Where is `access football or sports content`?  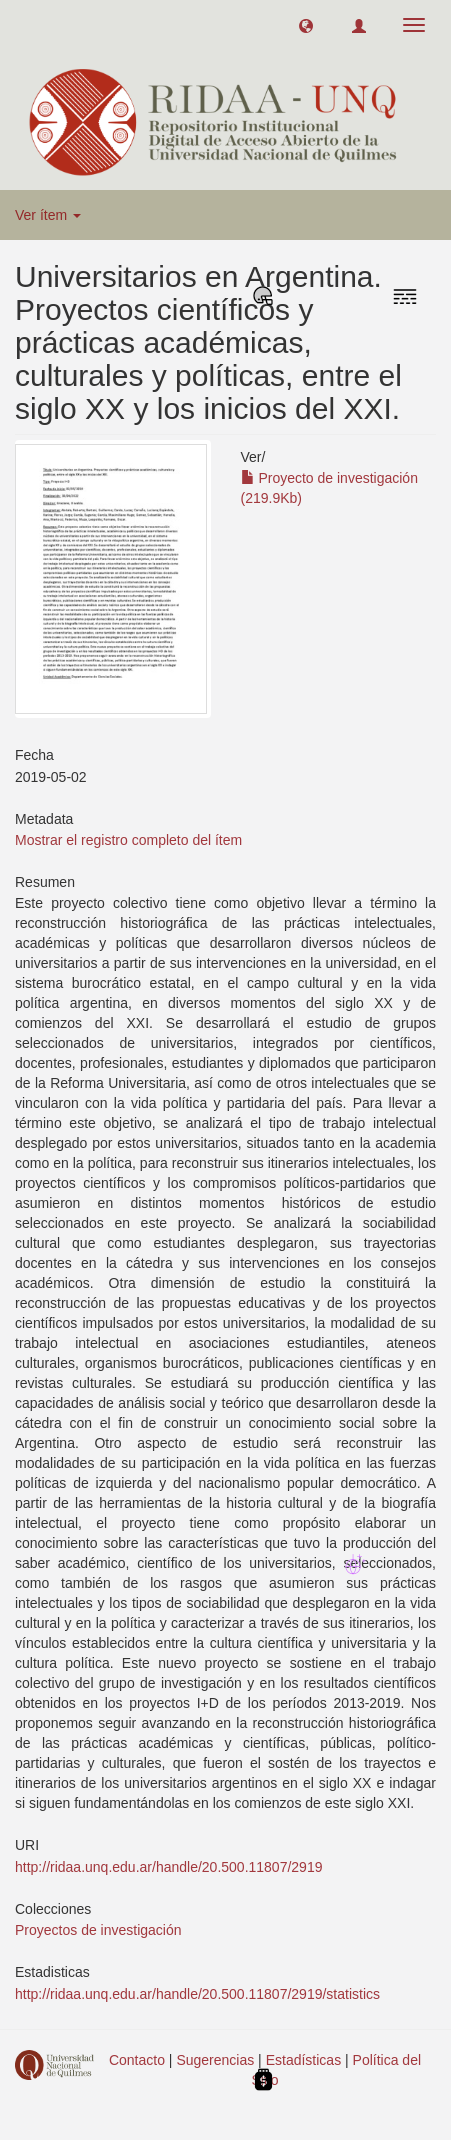
access football or sports content is located at coordinates (263, 296).